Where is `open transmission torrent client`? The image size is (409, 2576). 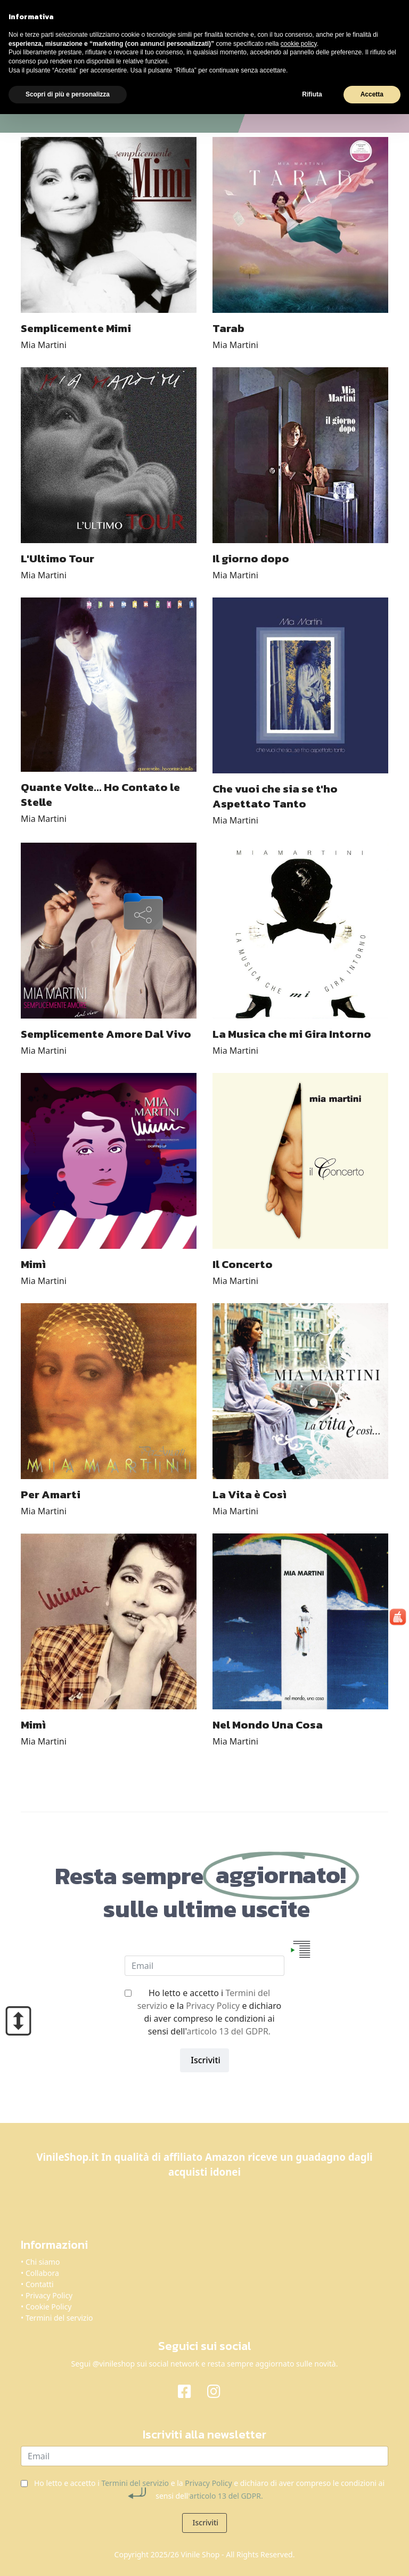
open transmission torrent client is located at coordinates (18, 2021).